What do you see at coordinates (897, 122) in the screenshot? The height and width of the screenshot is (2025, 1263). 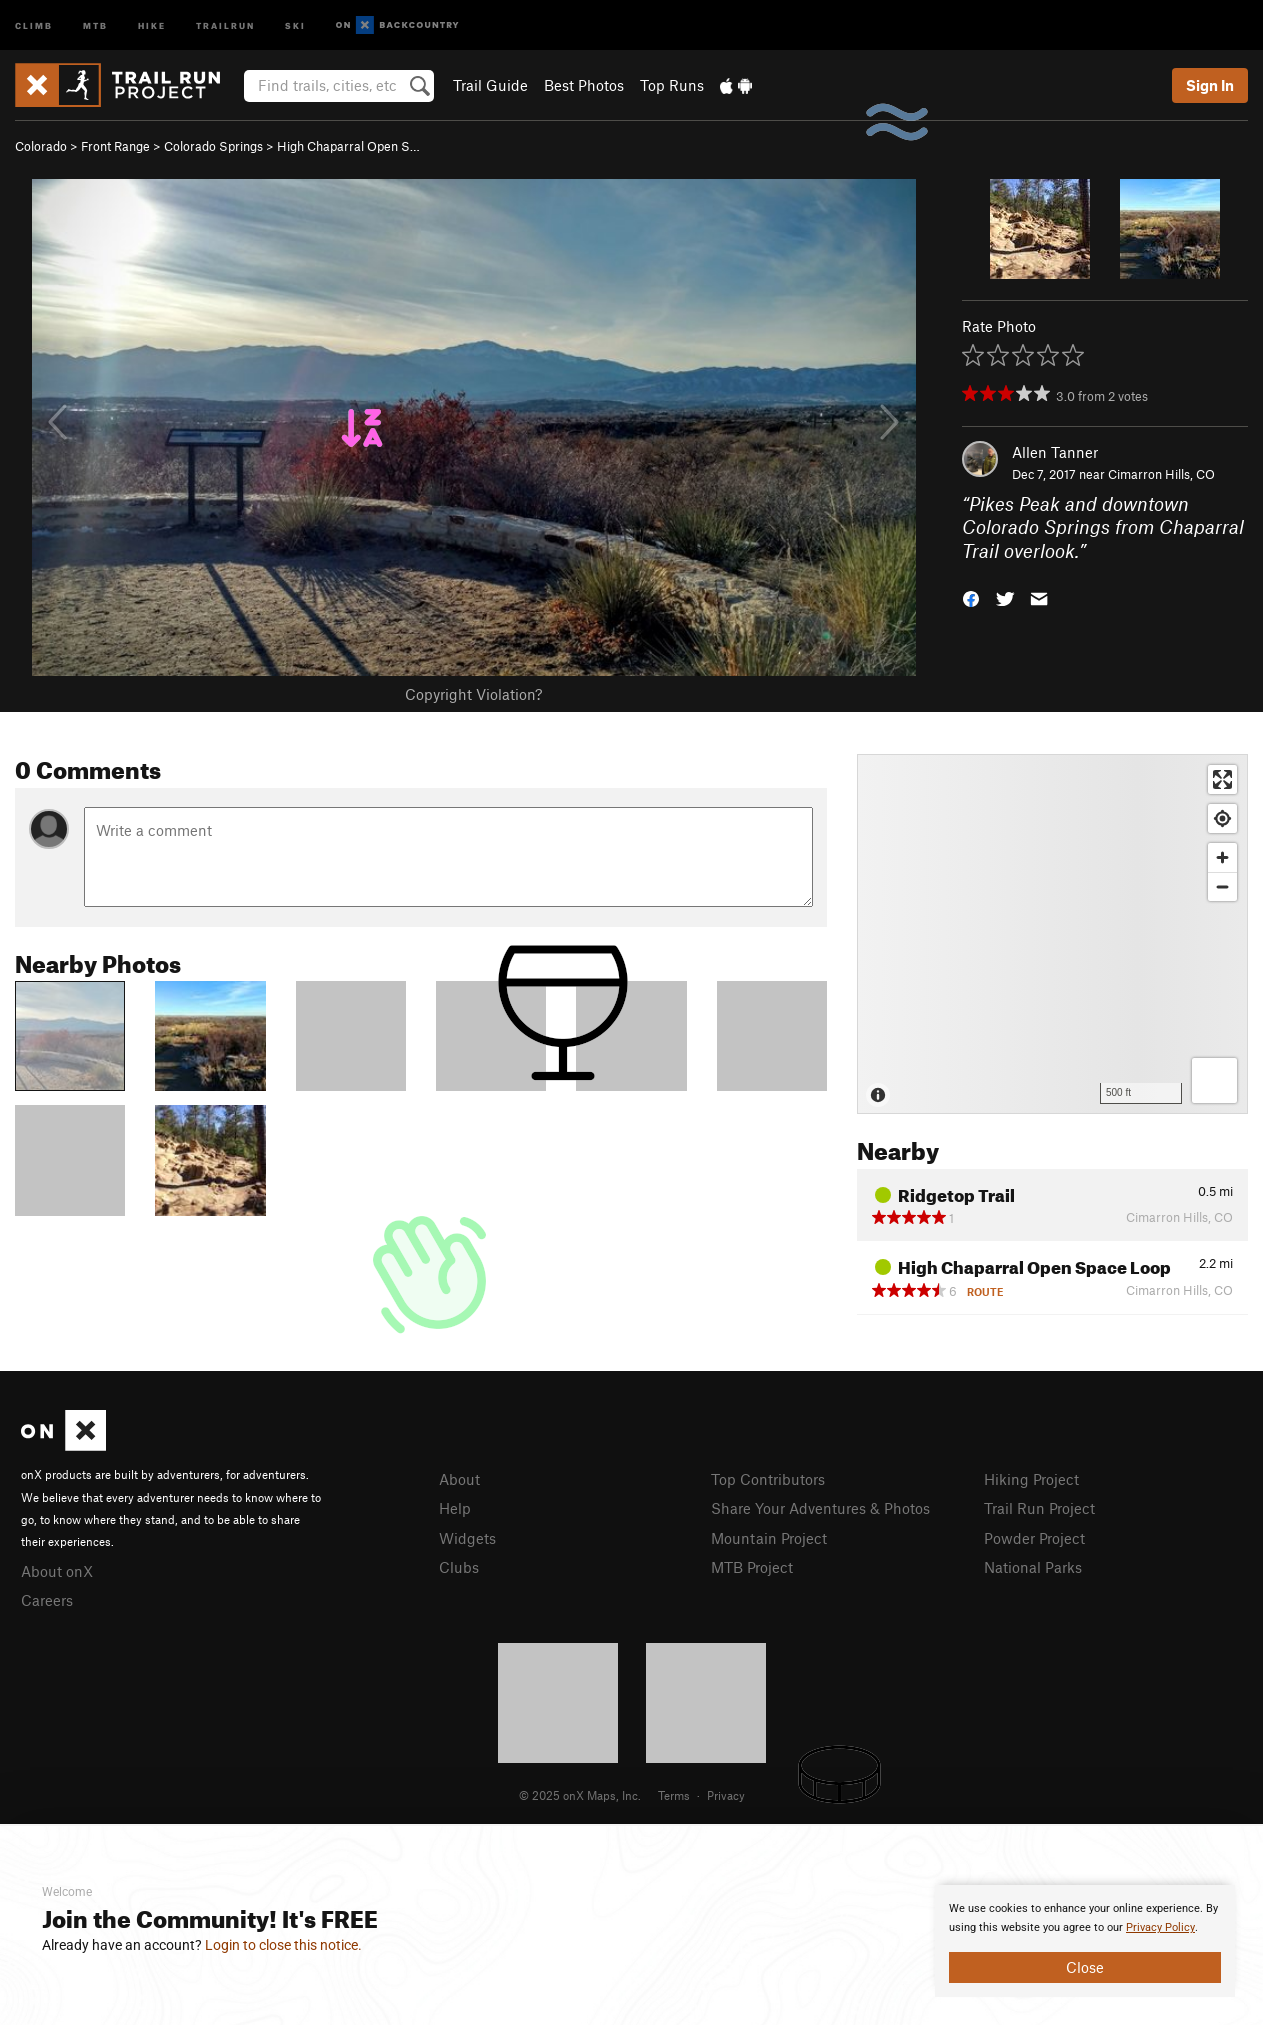 I see `indicates approximate or estimated value` at bounding box center [897, 122].